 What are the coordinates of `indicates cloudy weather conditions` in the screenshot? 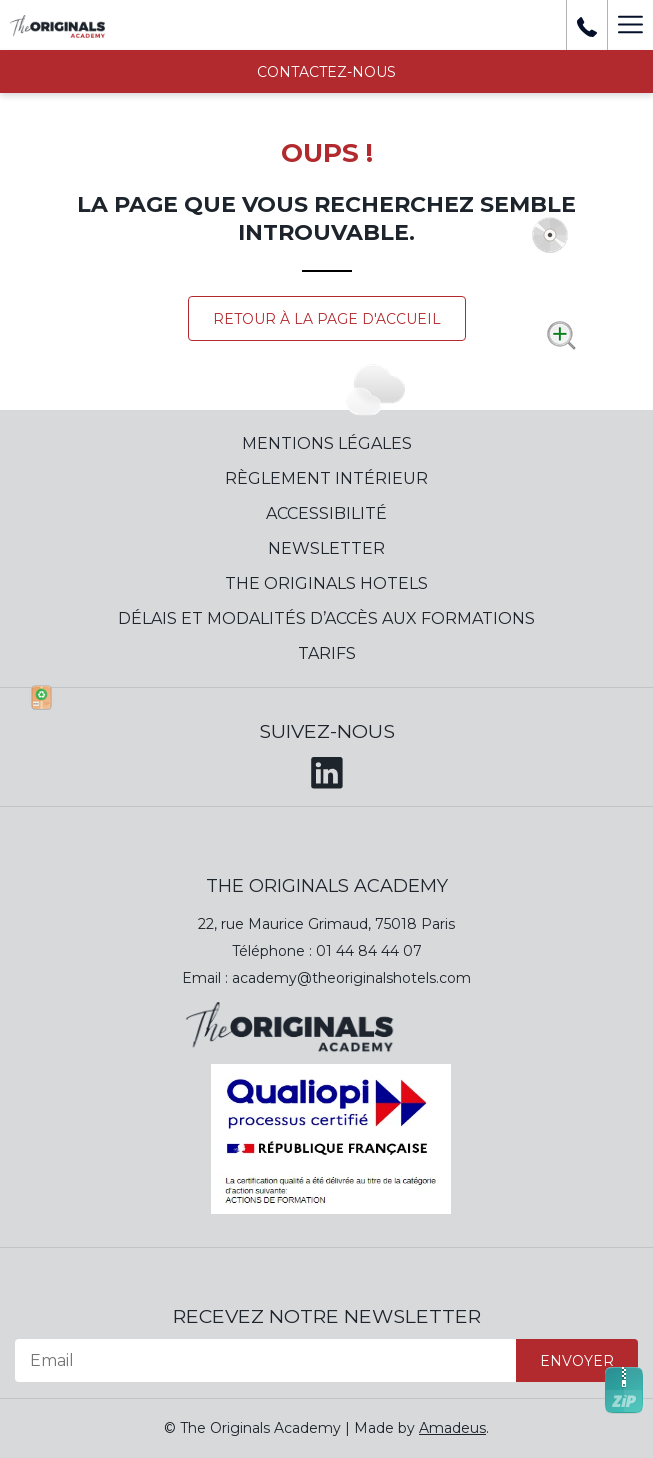 It's located at (375, 389).